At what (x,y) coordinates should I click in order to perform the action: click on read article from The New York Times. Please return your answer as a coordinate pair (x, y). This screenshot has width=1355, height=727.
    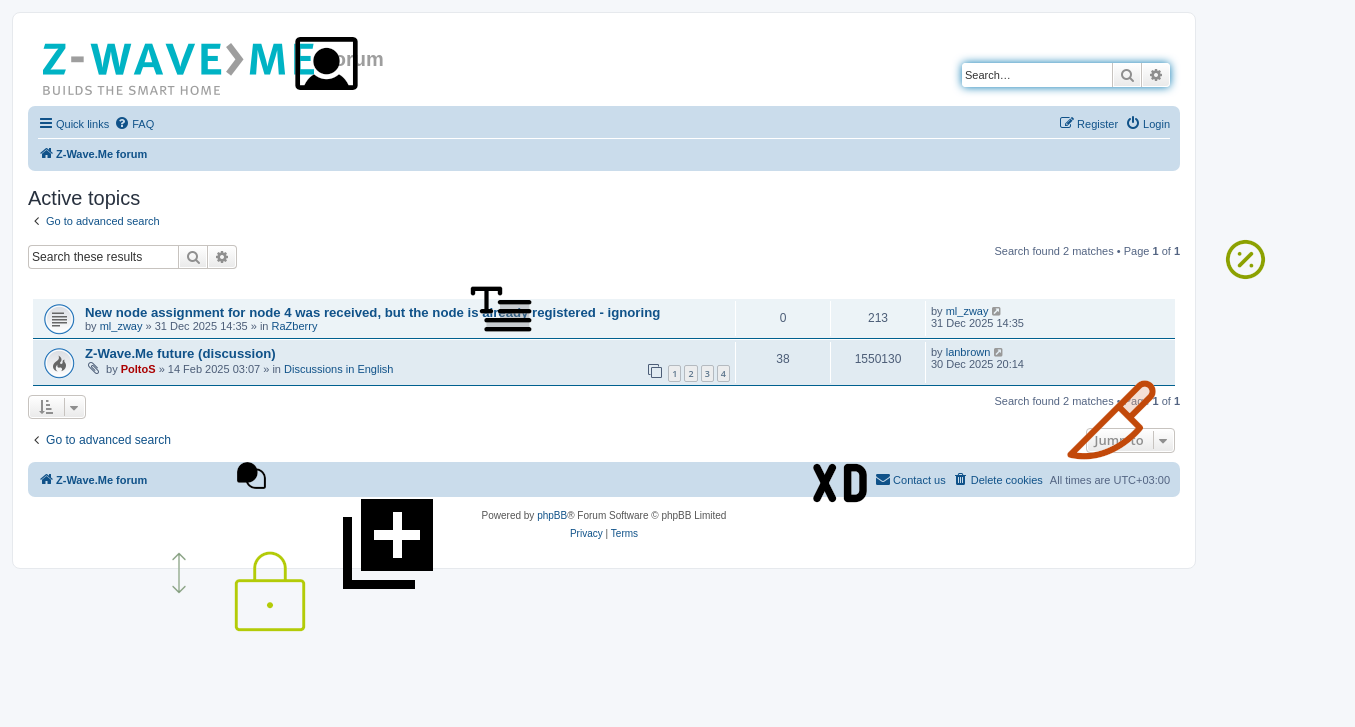
    Looking at the image, I should click on (500, 309).